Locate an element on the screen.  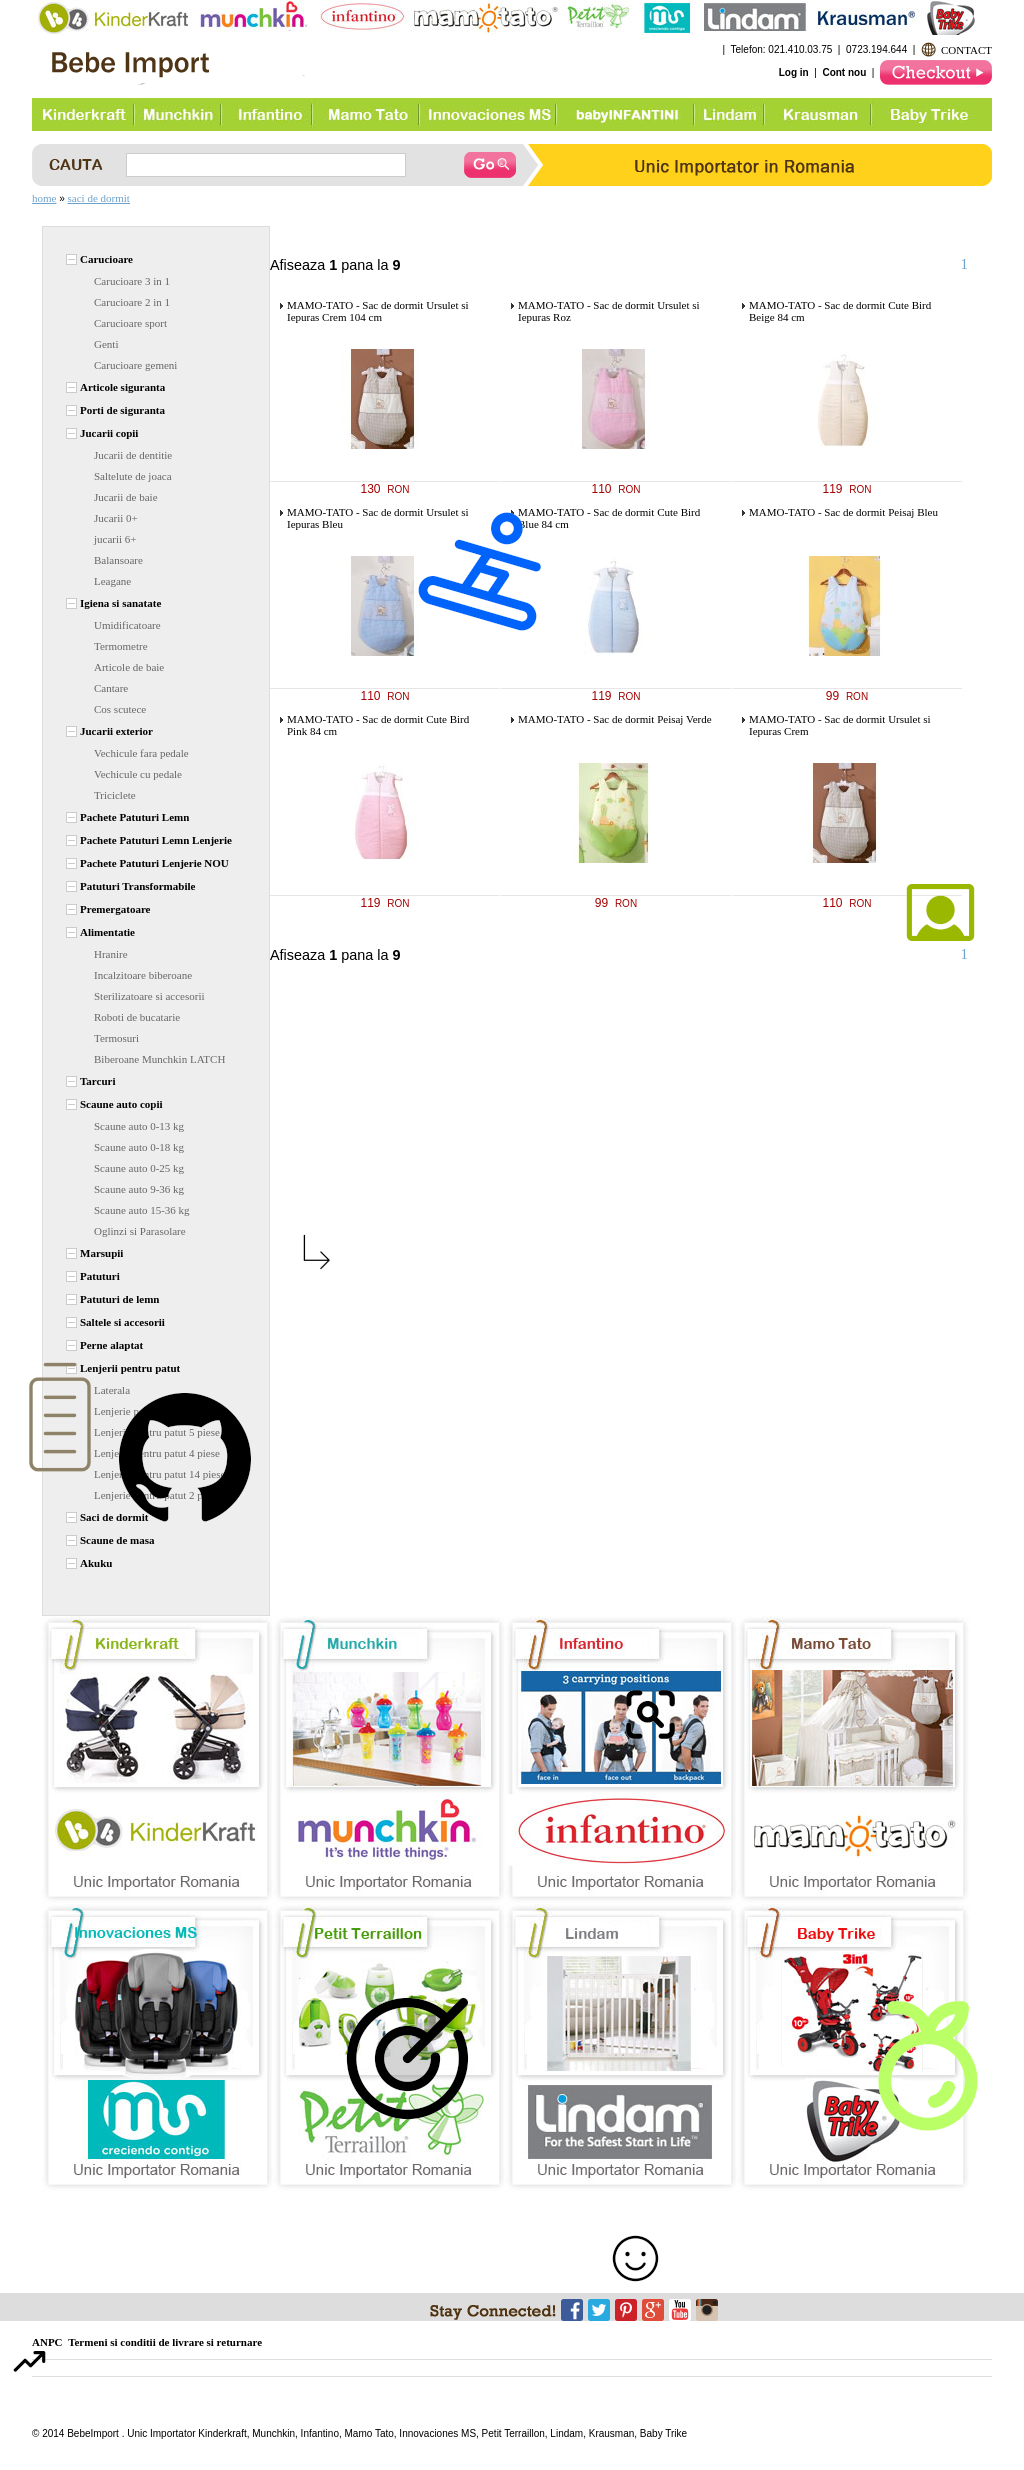
open GitHub repository is located at coordinates (185, 1459).